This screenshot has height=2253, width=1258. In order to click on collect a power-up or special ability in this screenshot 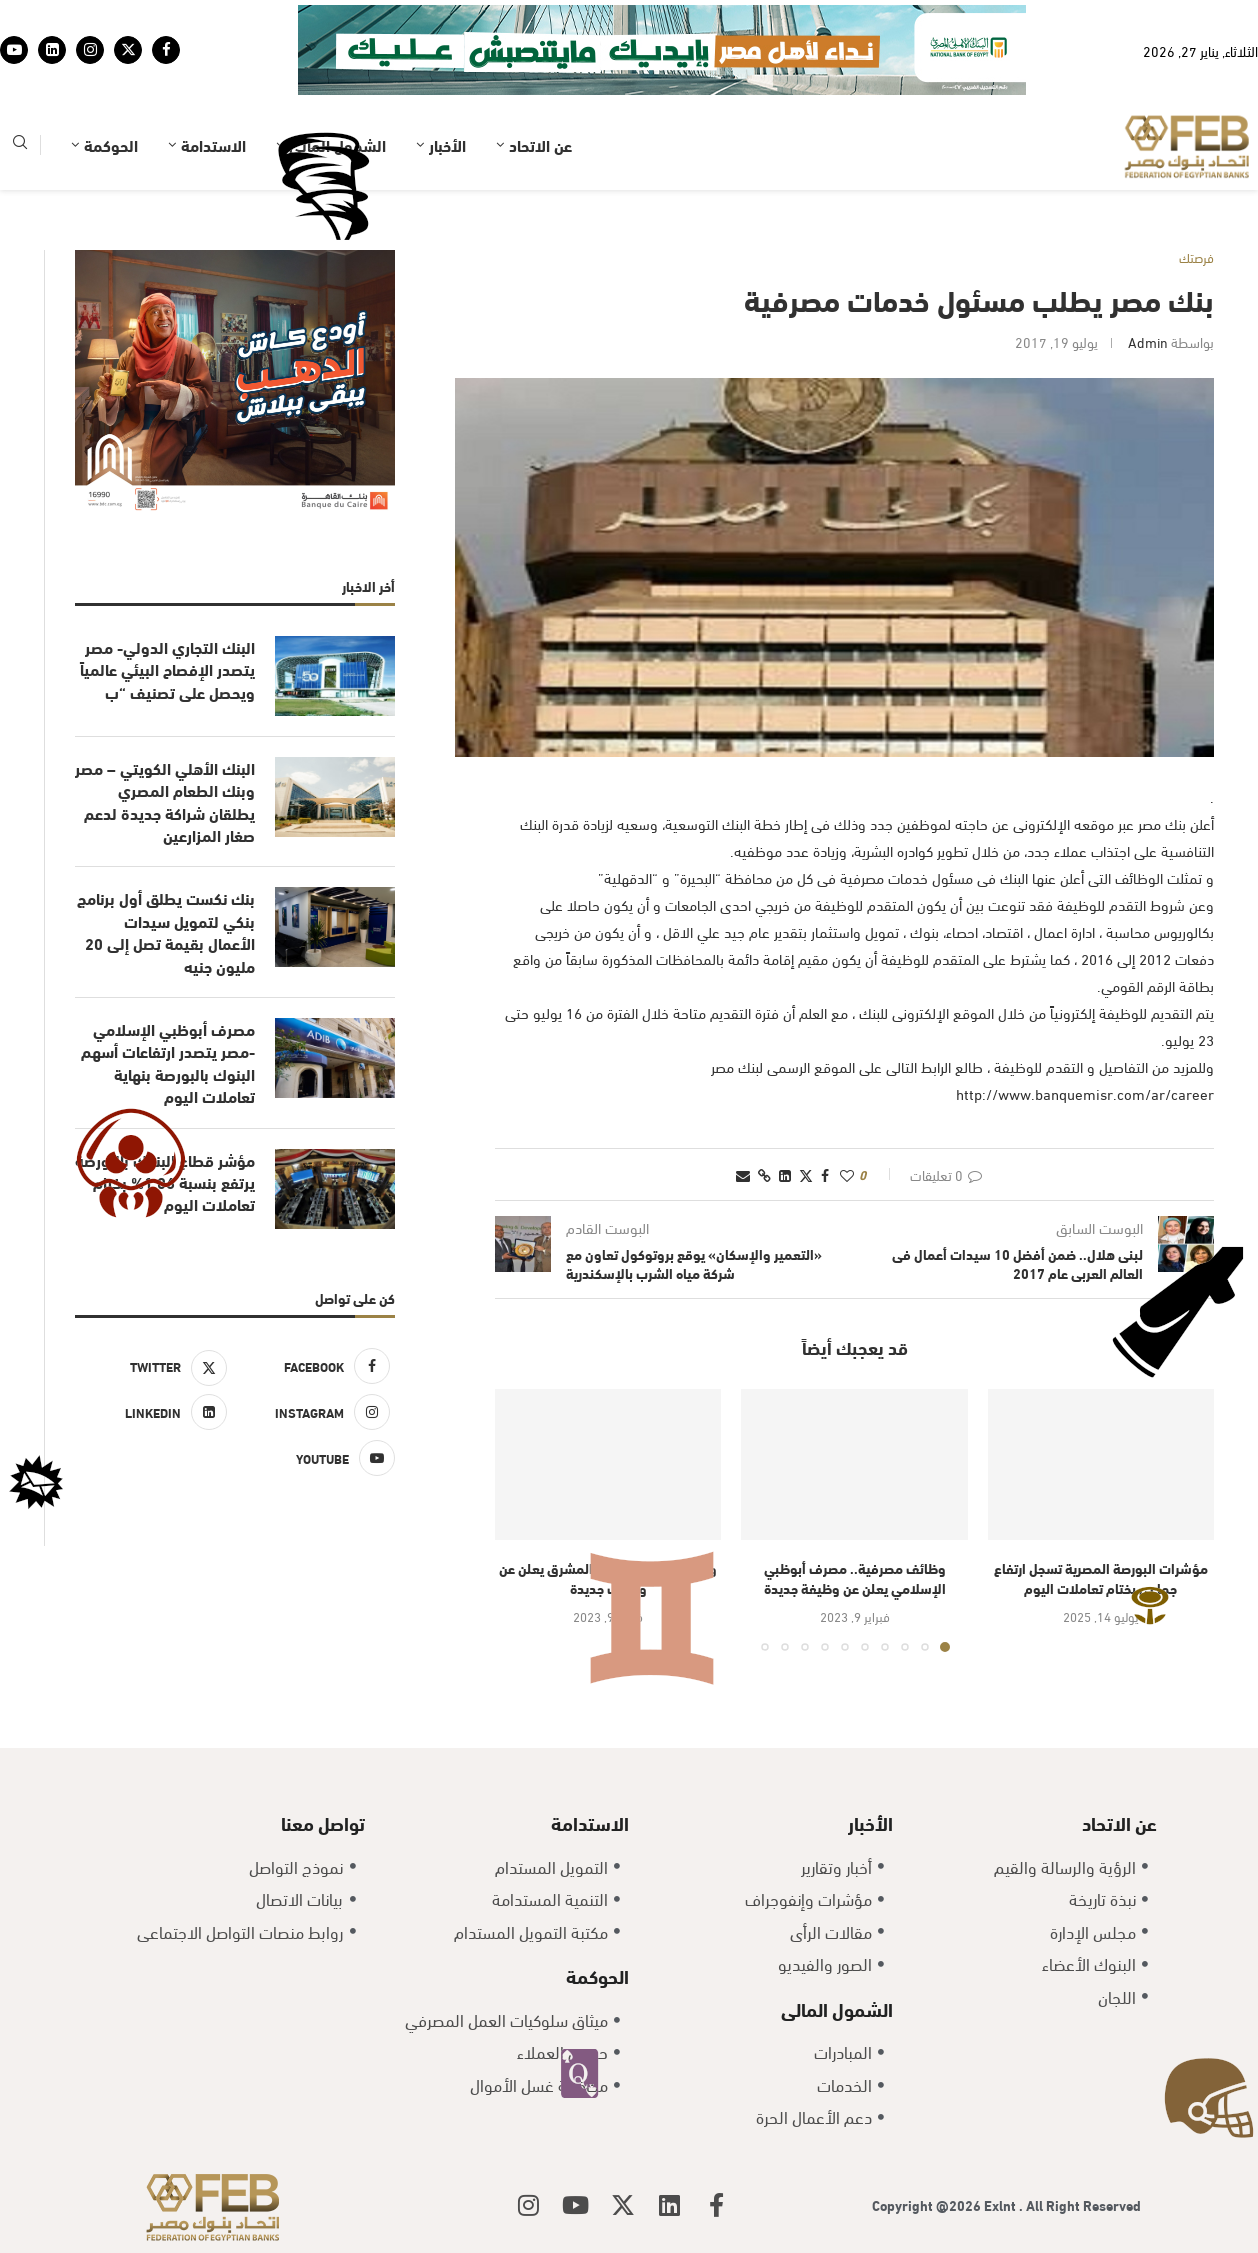, I will do `click(1150, 1604)`.